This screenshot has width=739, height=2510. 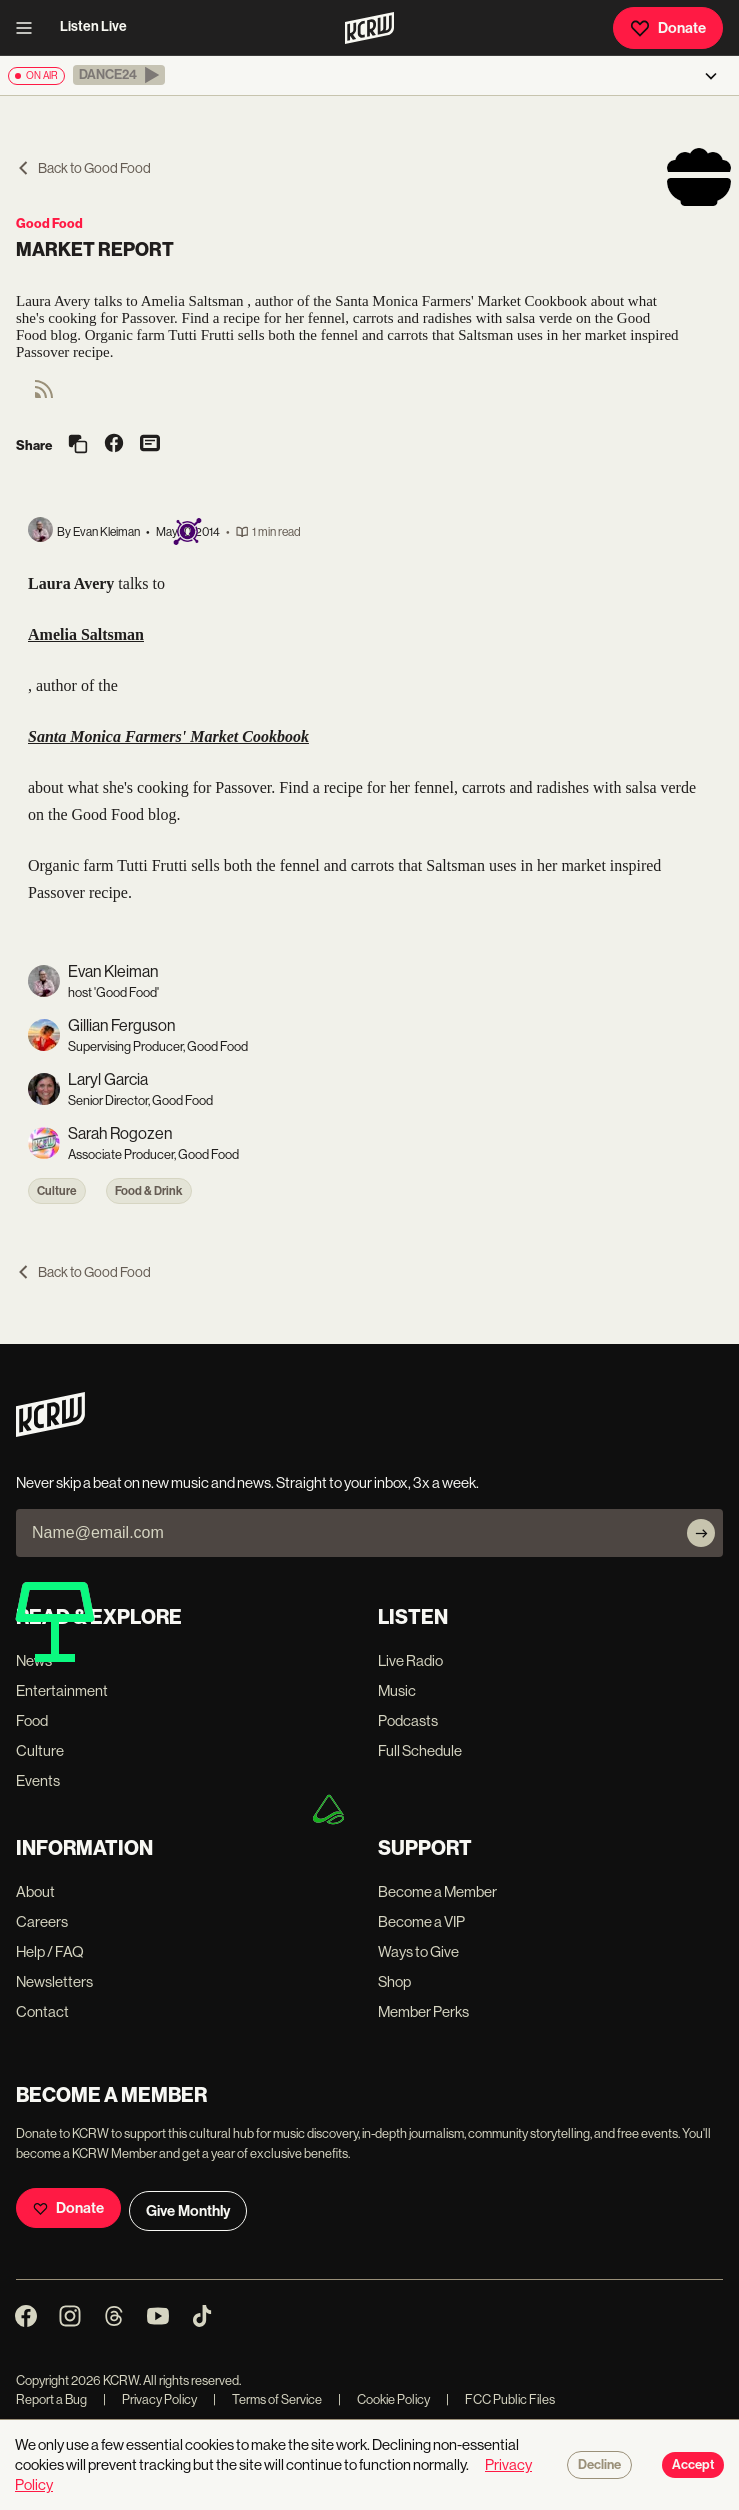 What do you see at coordinates (55, 1622) in the screenshot?
I see `open Apple Keynote presentation app` at bounding box center [55, 1622].